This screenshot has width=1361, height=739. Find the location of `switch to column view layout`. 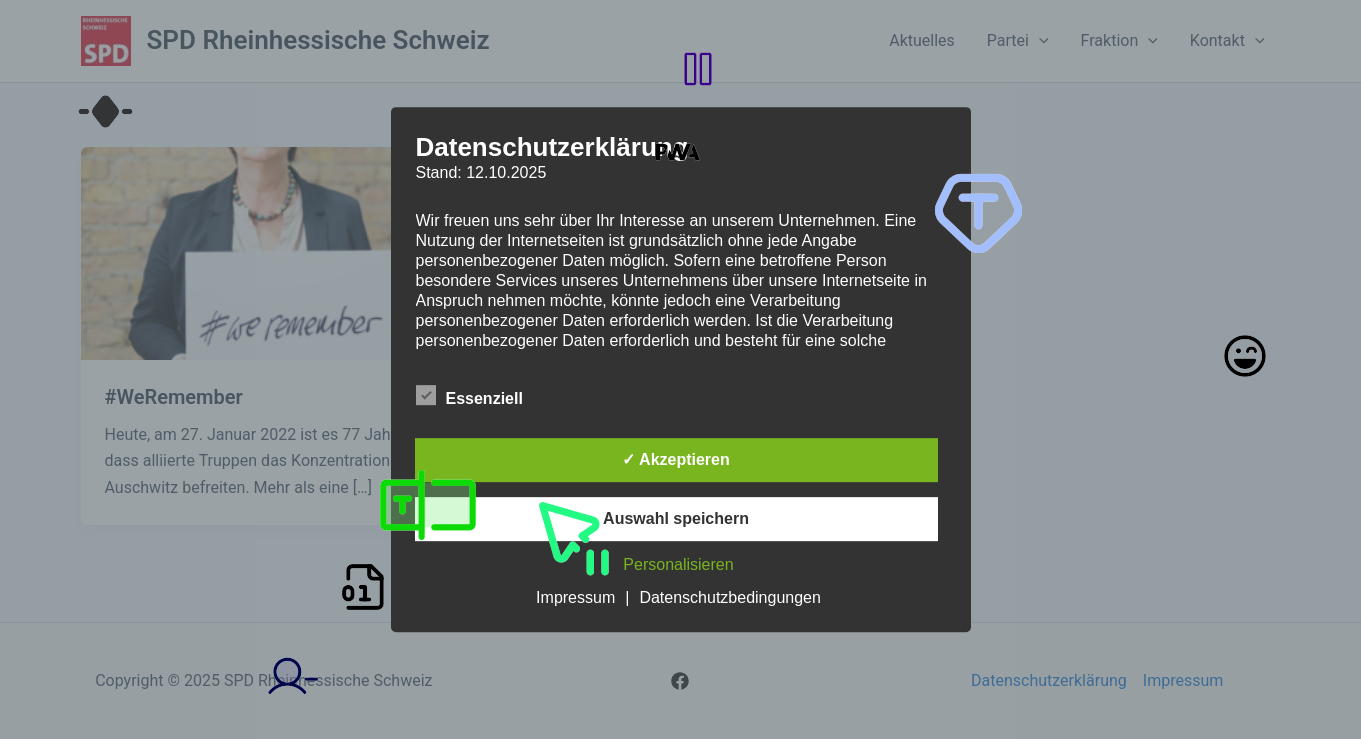

switch to column view layout is located at coordinates (698, 69).